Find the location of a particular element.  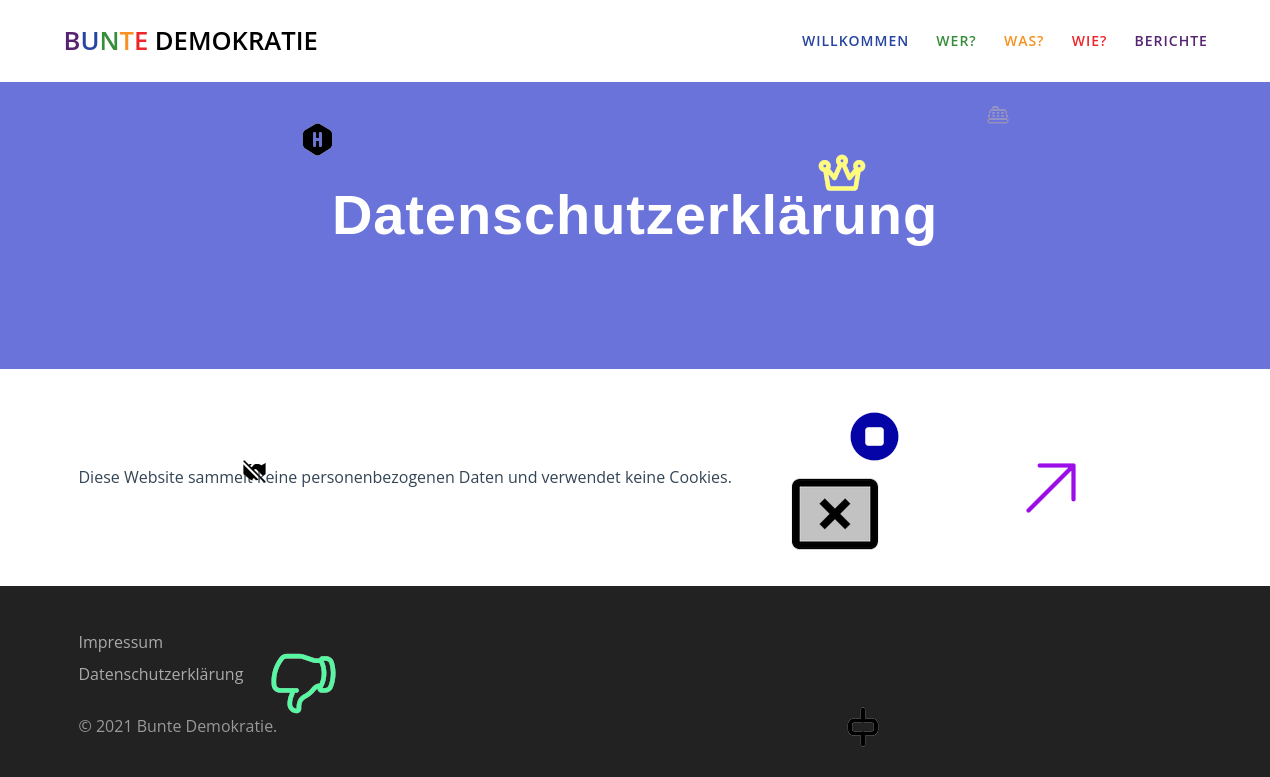

indicates premium or VIP membership status is located at coordinates (842, 175).